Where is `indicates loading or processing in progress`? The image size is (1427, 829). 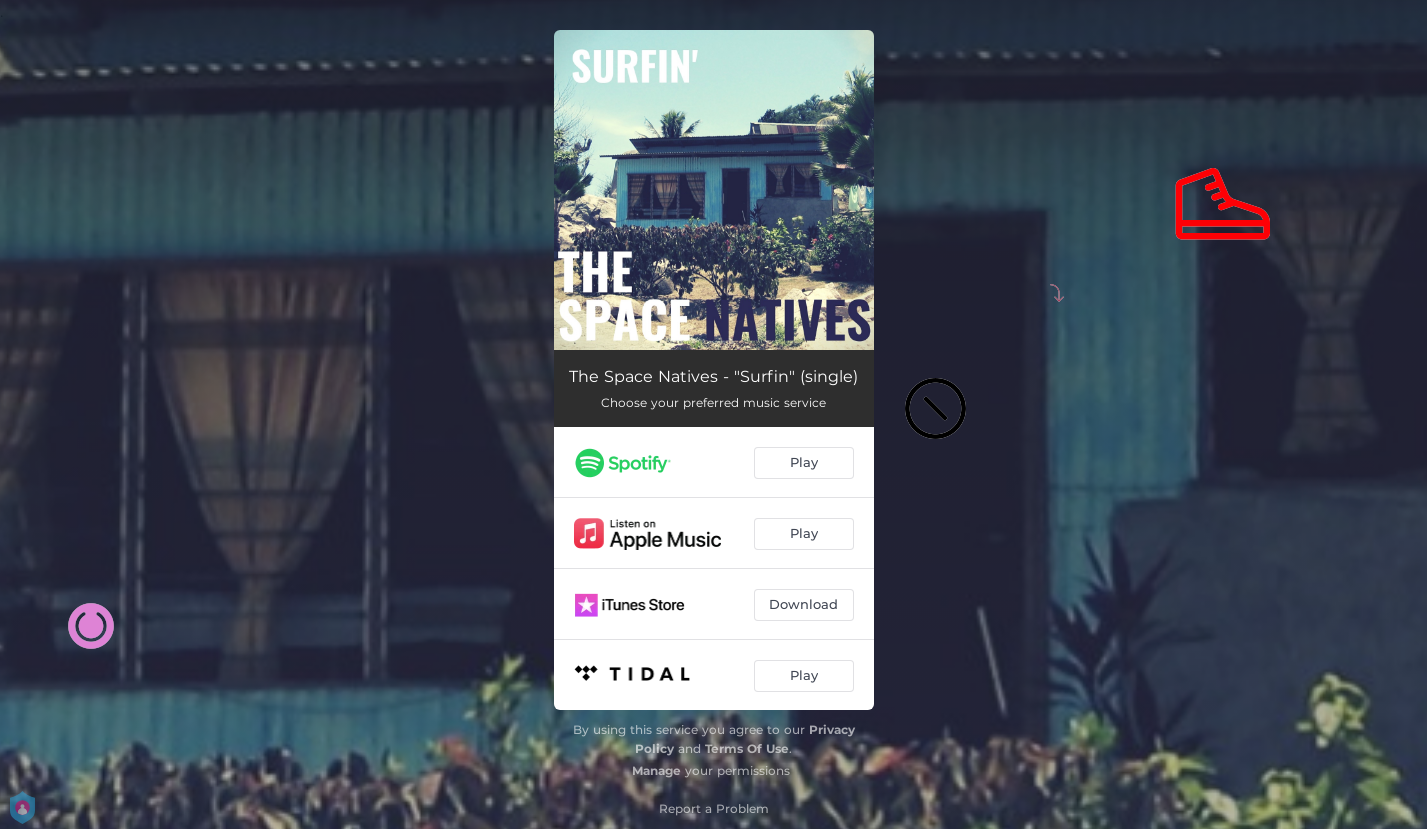 indicates loading or processing in progress is located at coordinates (91, 626).